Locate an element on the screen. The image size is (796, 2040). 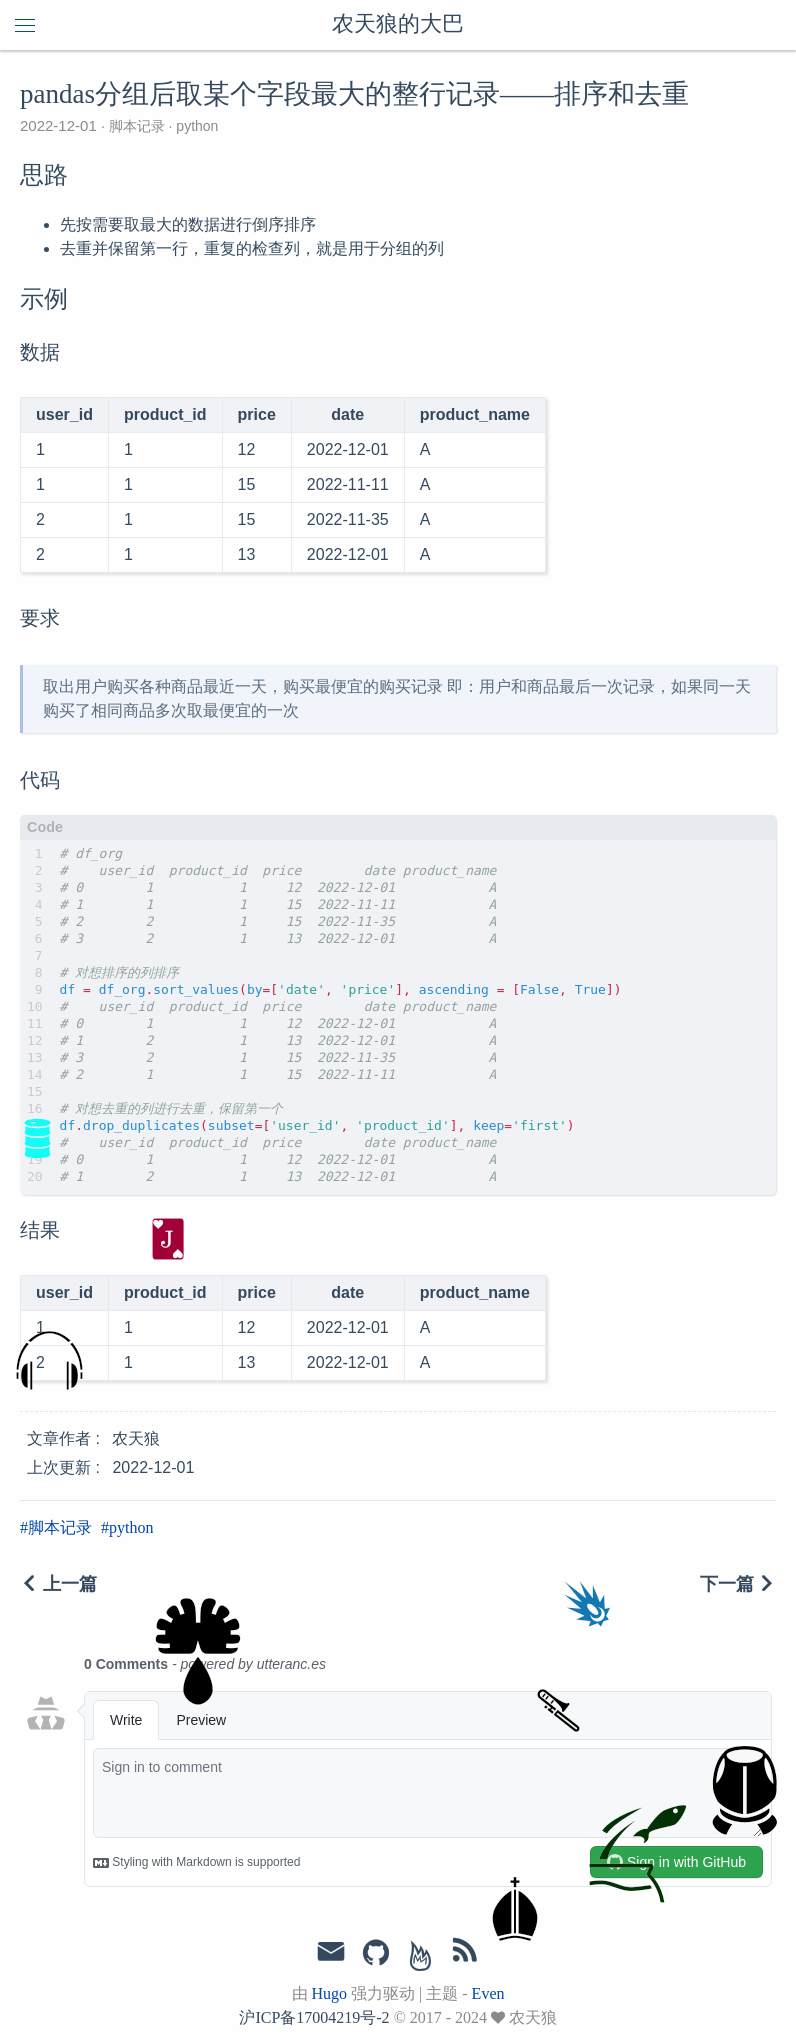
indicates an item or character has escaped is located at coordinates (639, 1852).